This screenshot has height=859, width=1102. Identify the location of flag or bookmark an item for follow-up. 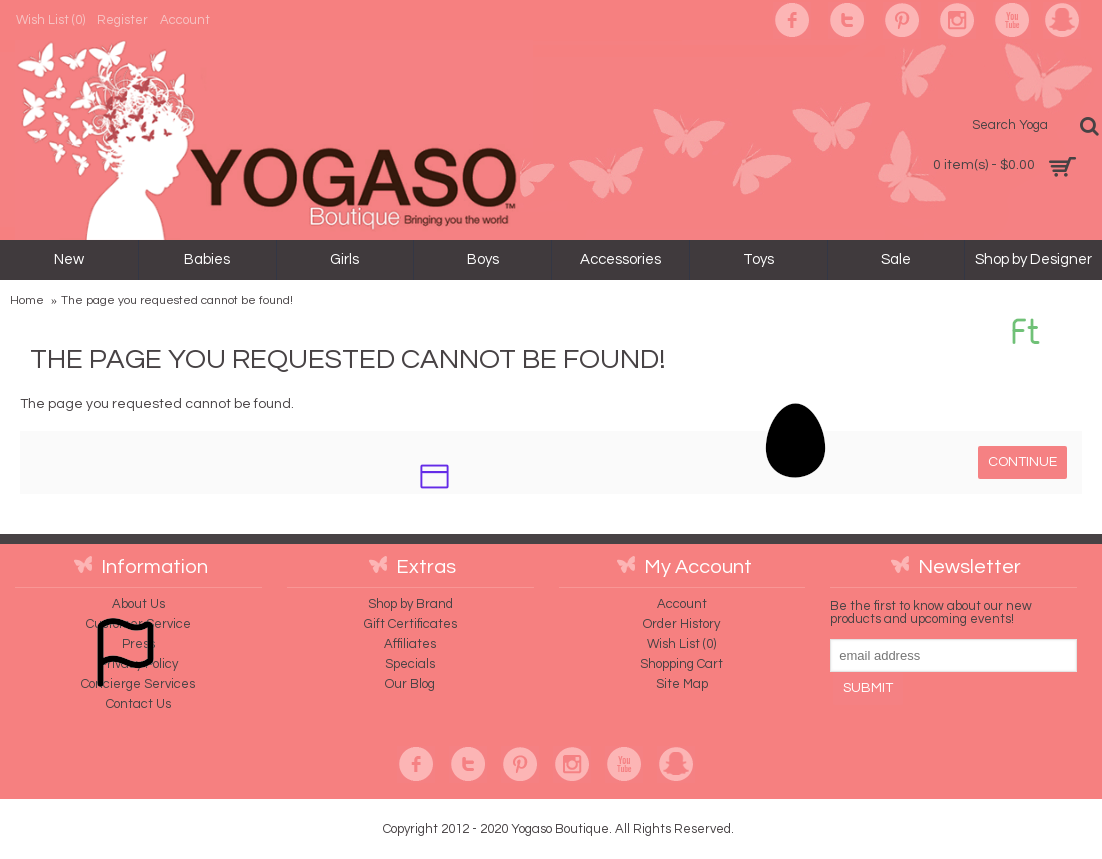
(125, 652).